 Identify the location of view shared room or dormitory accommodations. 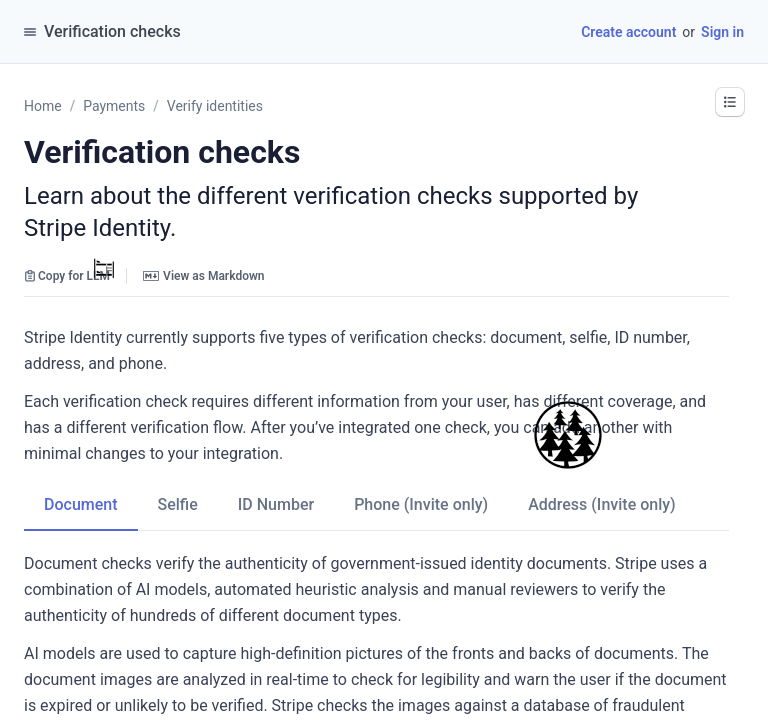
(104, 268).